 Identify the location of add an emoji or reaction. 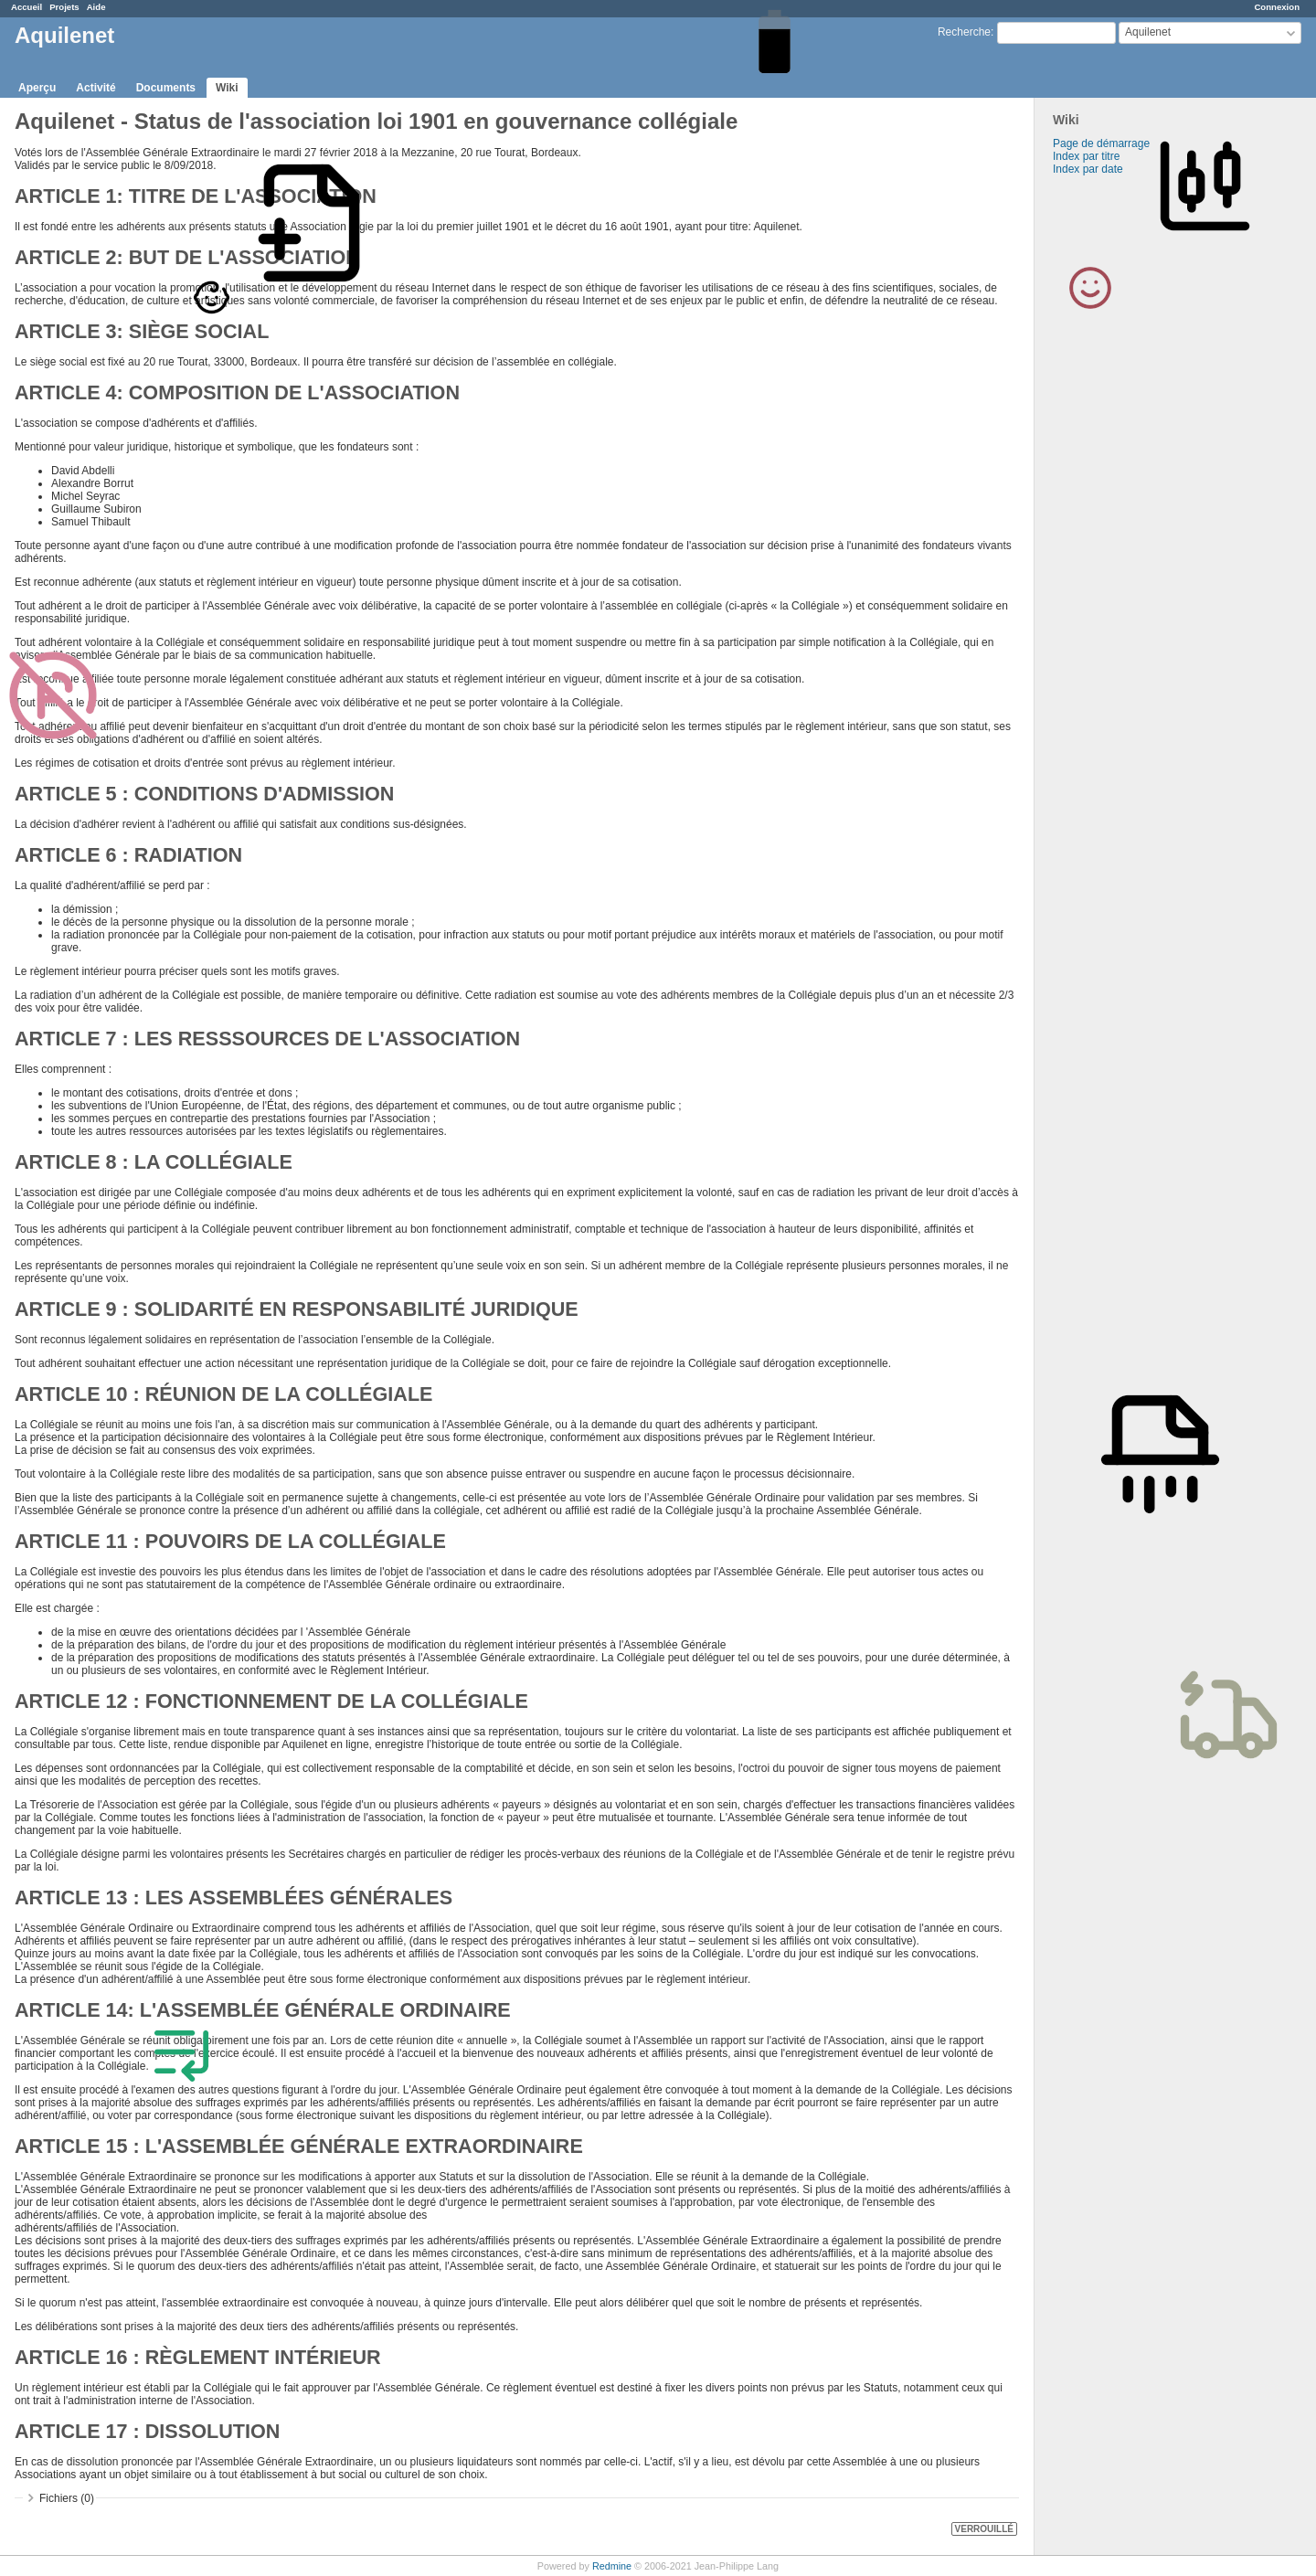
(1090, 288).